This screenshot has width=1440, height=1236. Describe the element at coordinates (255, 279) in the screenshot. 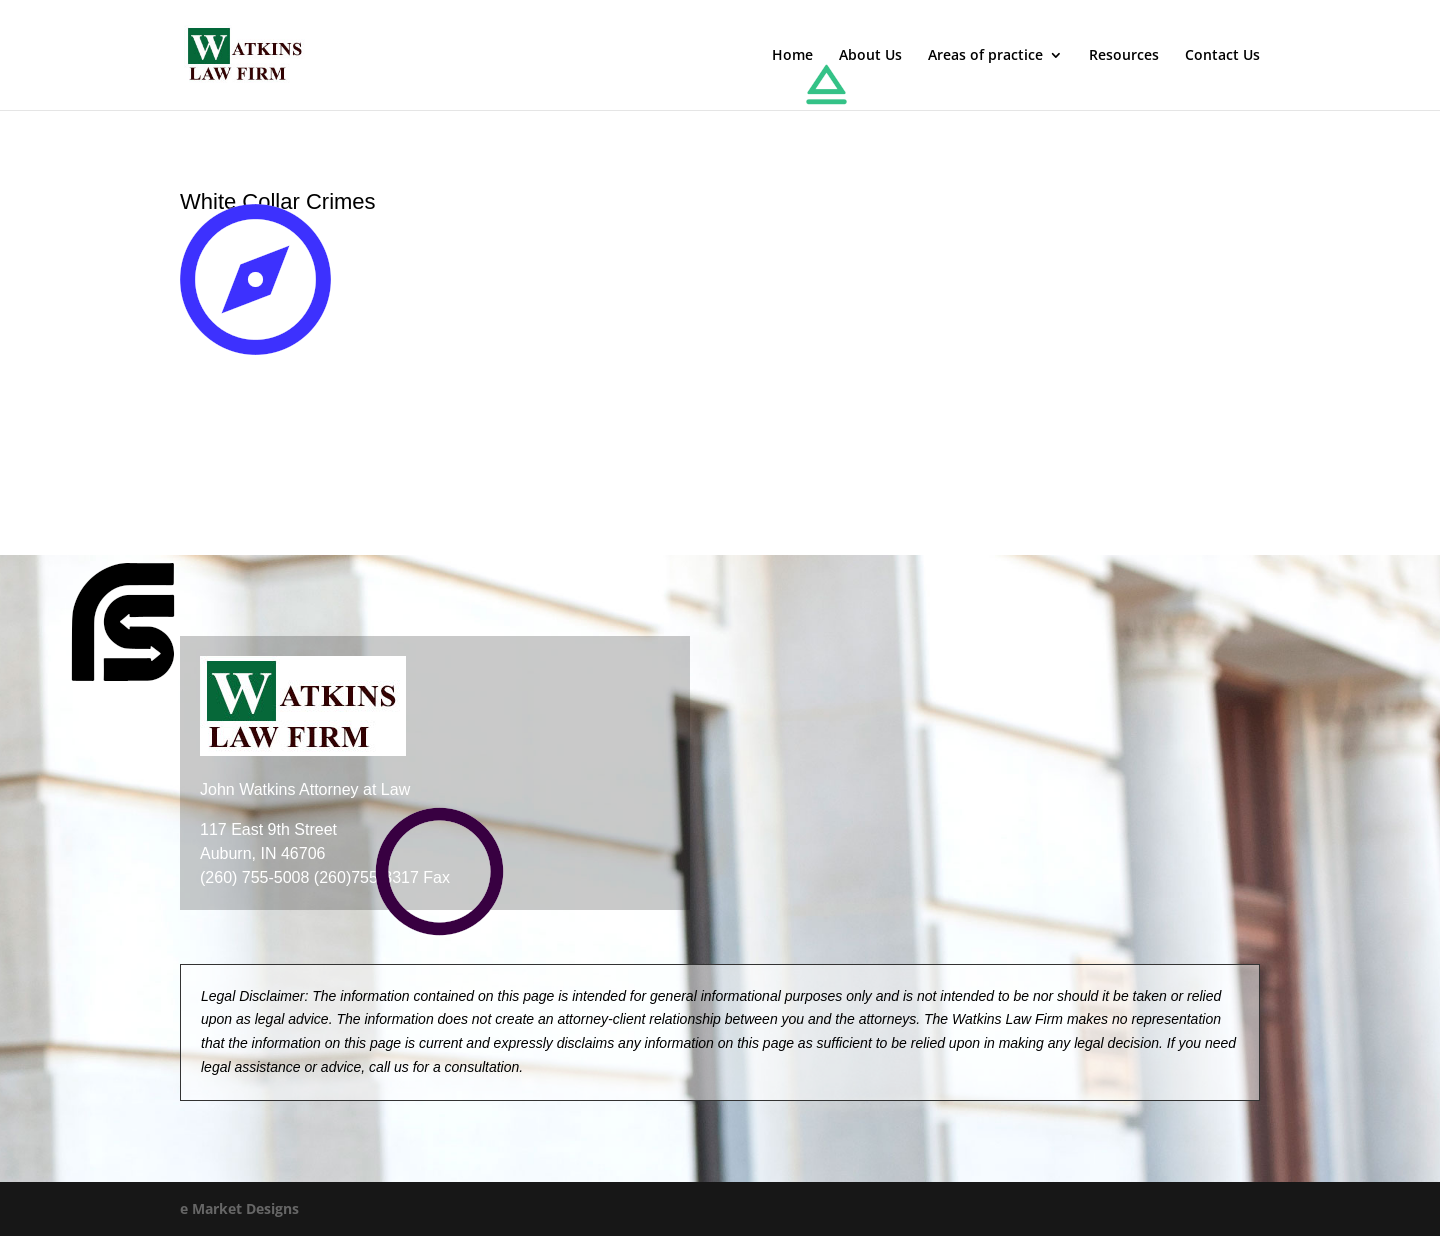

I see `open navigation or directions` at that location.